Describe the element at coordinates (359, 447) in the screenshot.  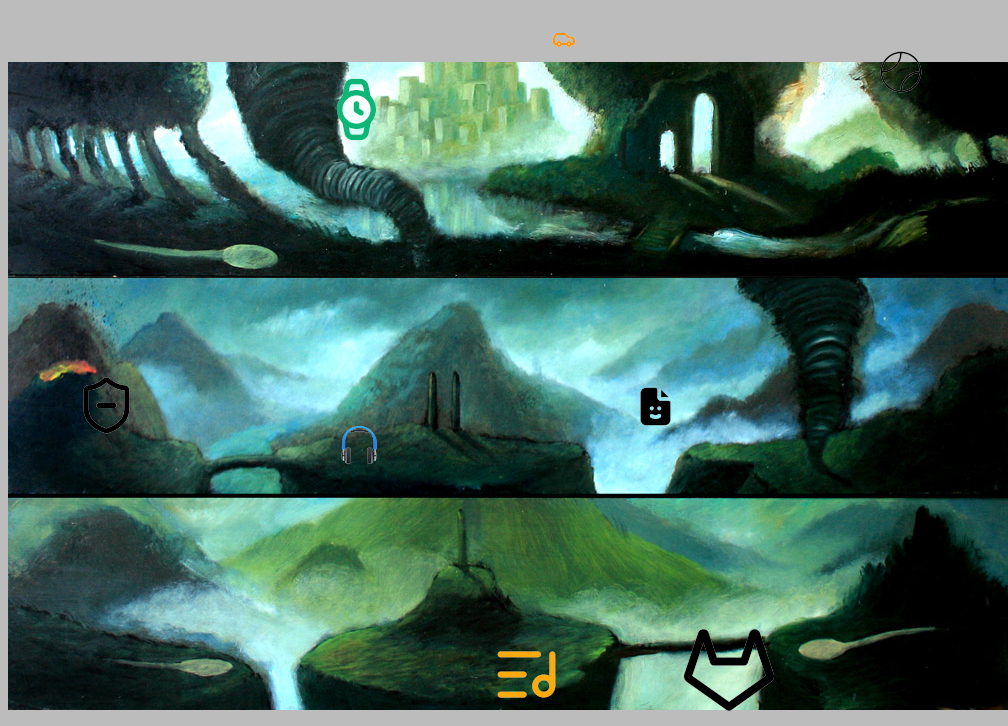
I see `access audio or headphone settings` at that location.